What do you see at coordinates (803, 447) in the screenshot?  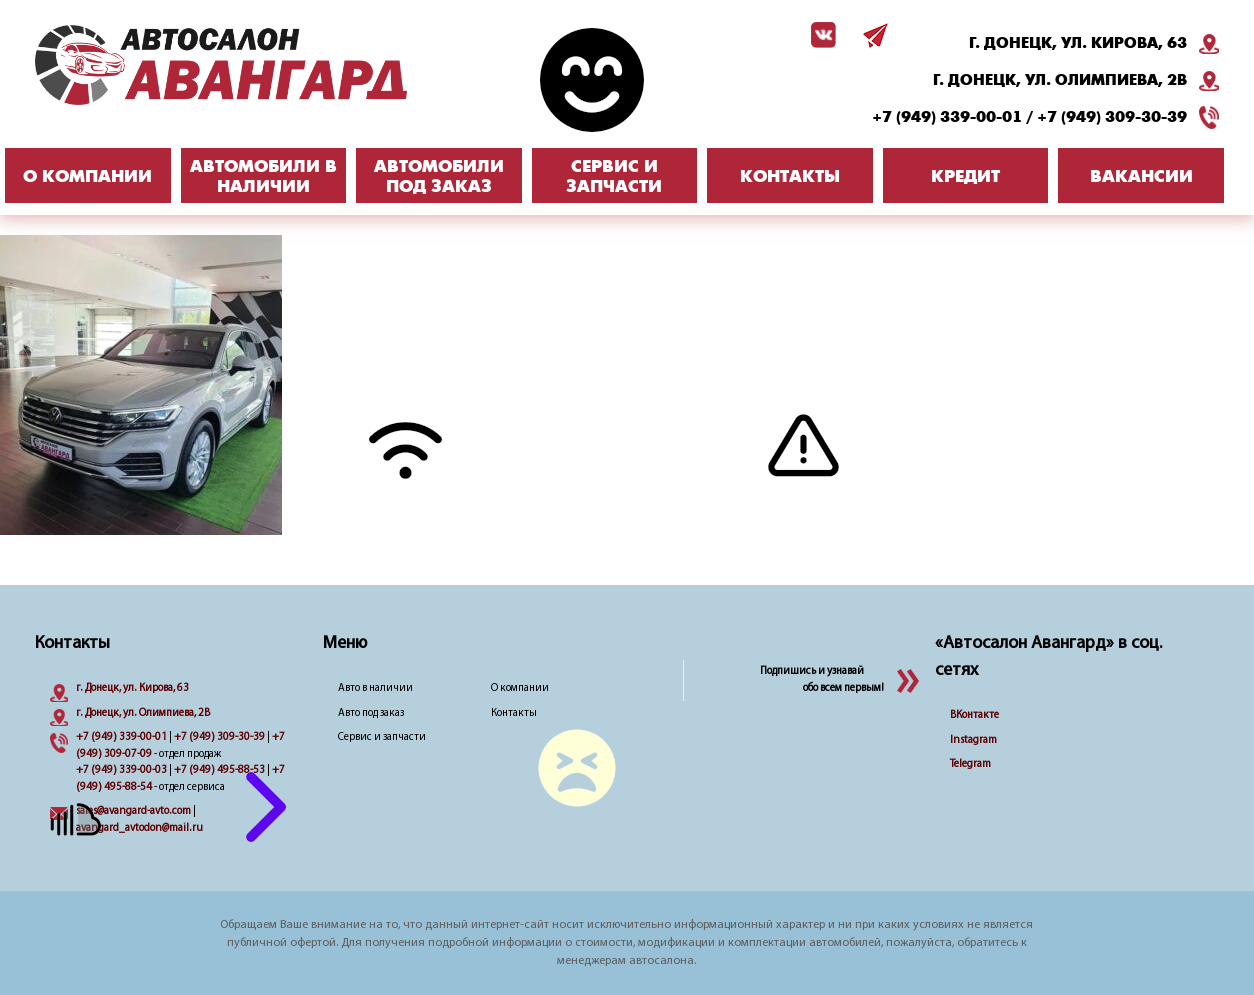 I see `warning or caution indicator` at bounding box center [803, 447].